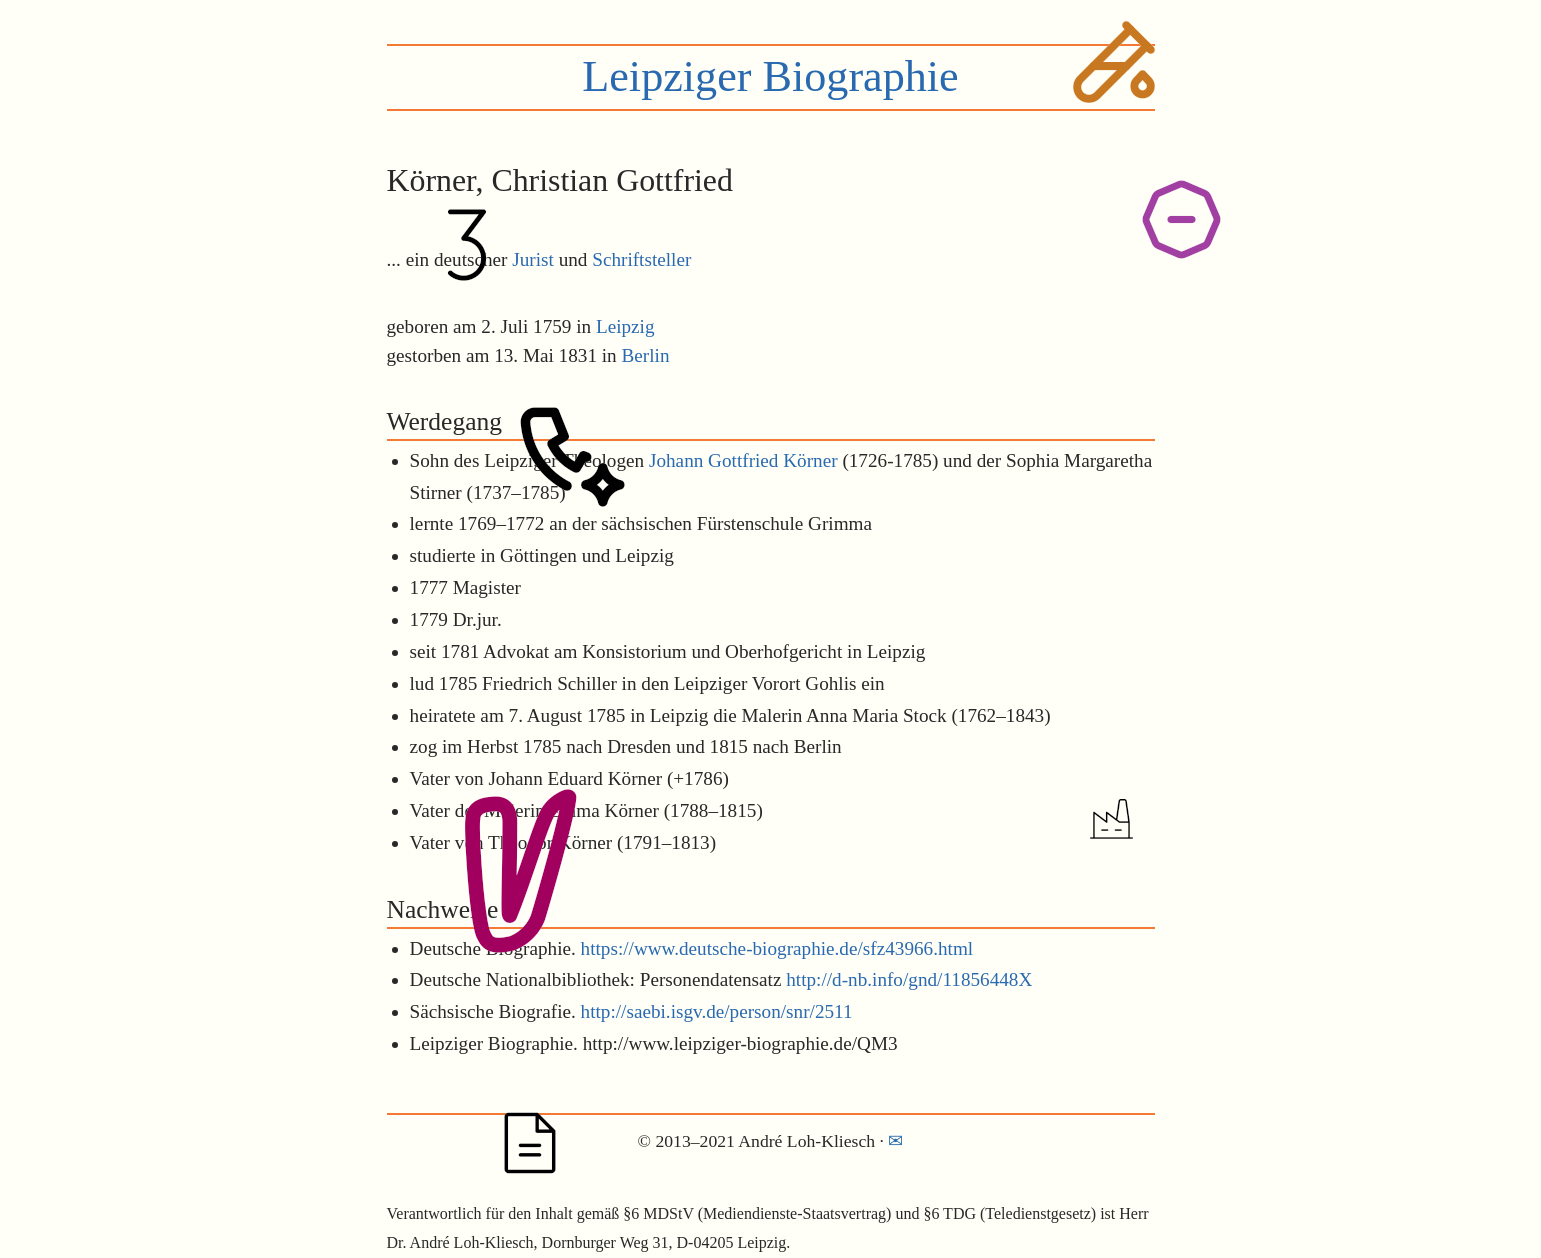 The height and width of the screenshot is (1258, 1541). I want to click on view manufacturing or production facilities, so click(1111, 820).